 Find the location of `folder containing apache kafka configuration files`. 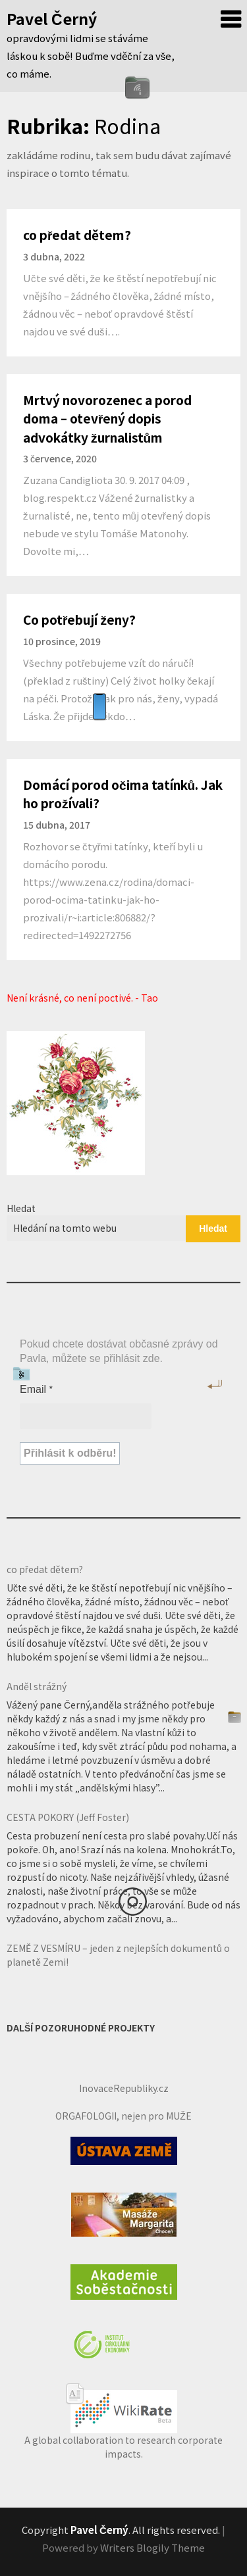

folder containing apache kafka configuration files is located at coordinates (21, 1374).